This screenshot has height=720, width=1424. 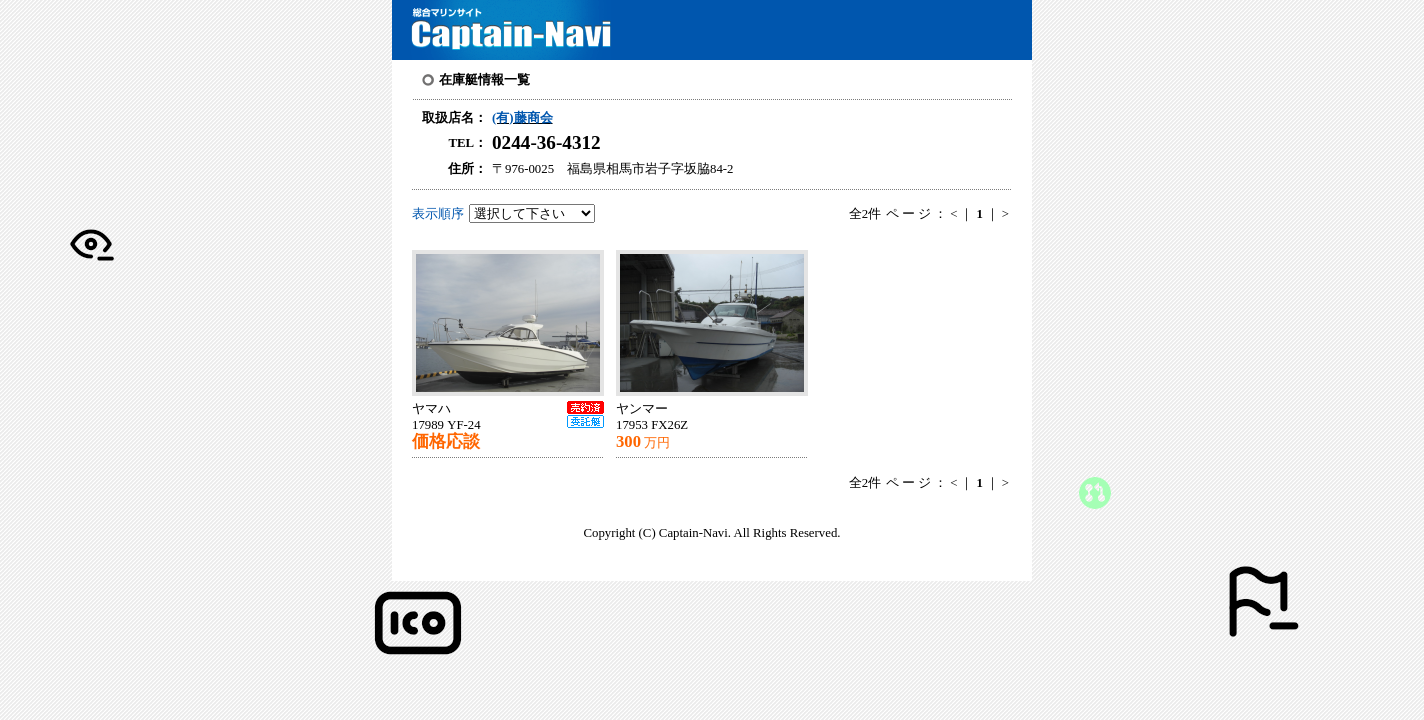 I want to click on remove a flag or marker, so click(x=1258, y=600).